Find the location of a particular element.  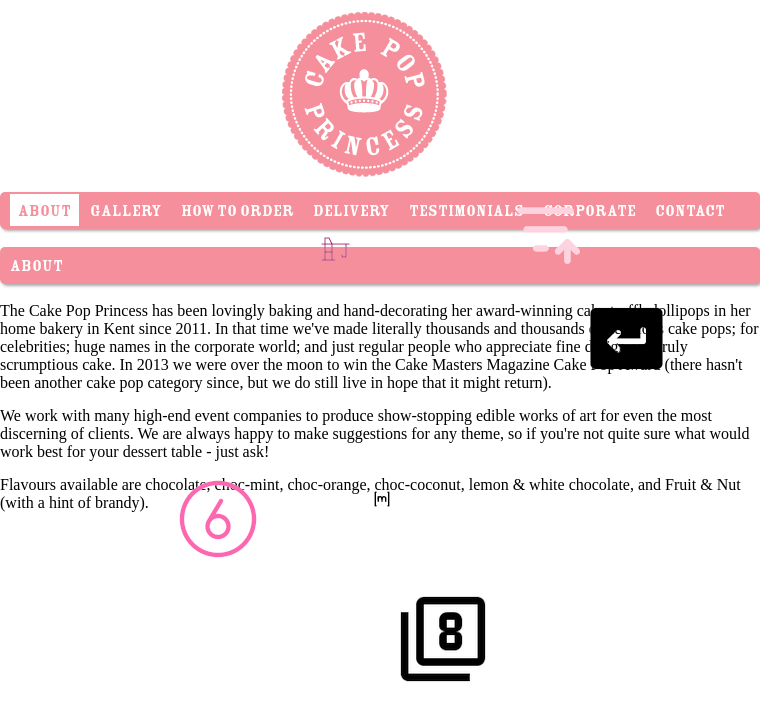

indicates construction or building in progress is located at coordinates (335, 249).